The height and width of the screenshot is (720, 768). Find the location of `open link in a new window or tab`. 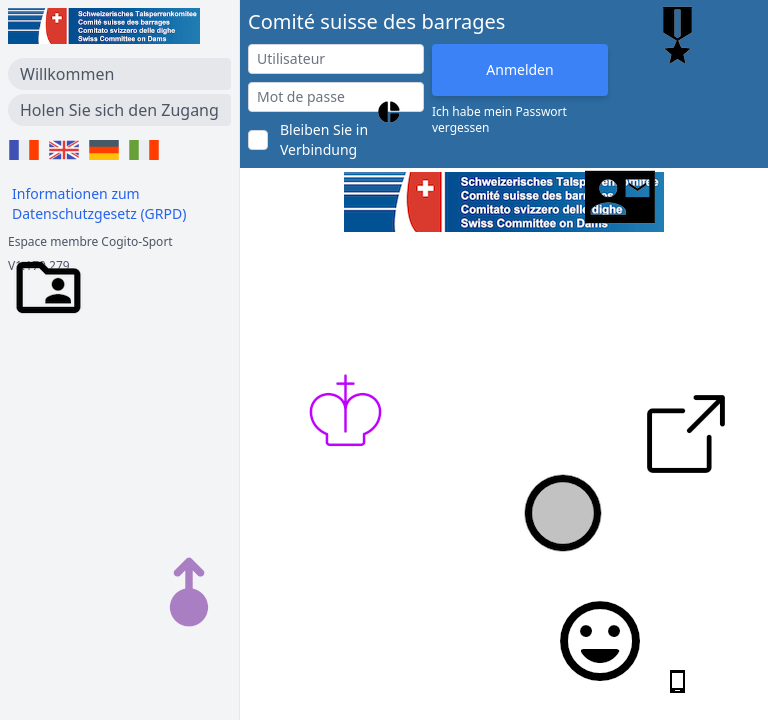

open link in a new window or tab is located at coordinates (686, 434).